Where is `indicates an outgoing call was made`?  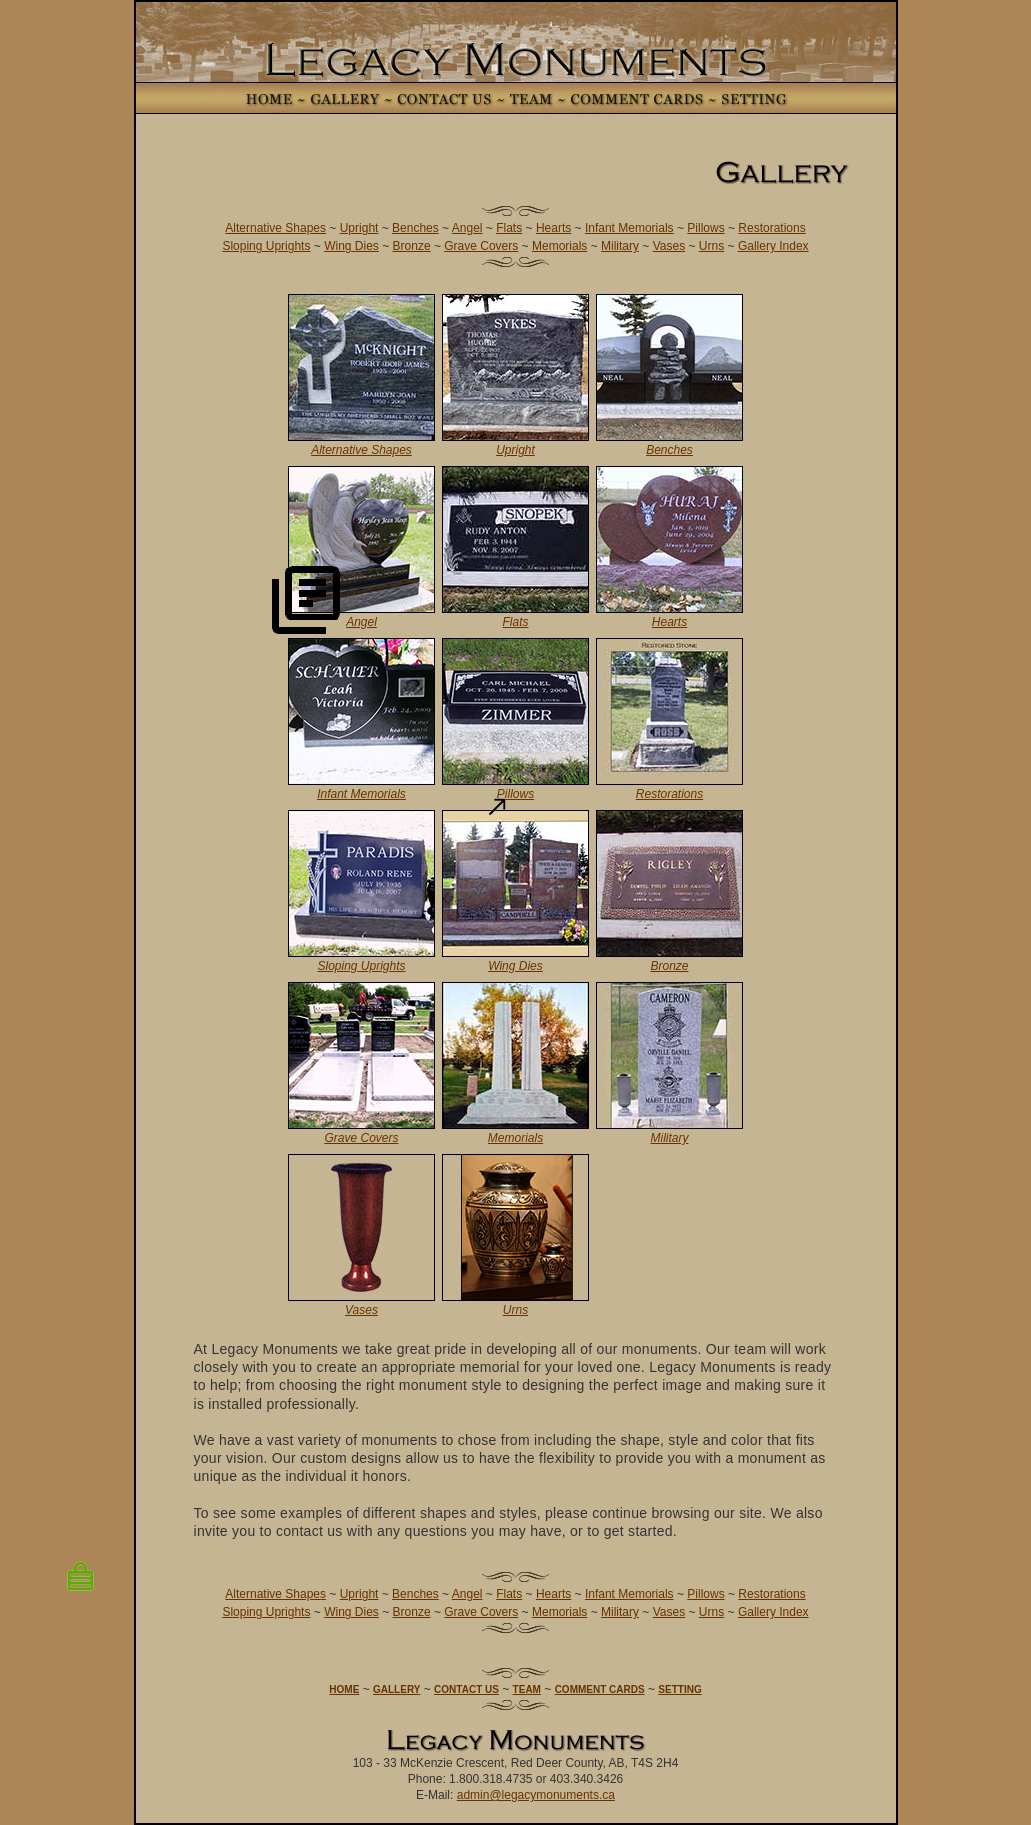
indicates an outgoing call was made is located at coordinates (497, 806).